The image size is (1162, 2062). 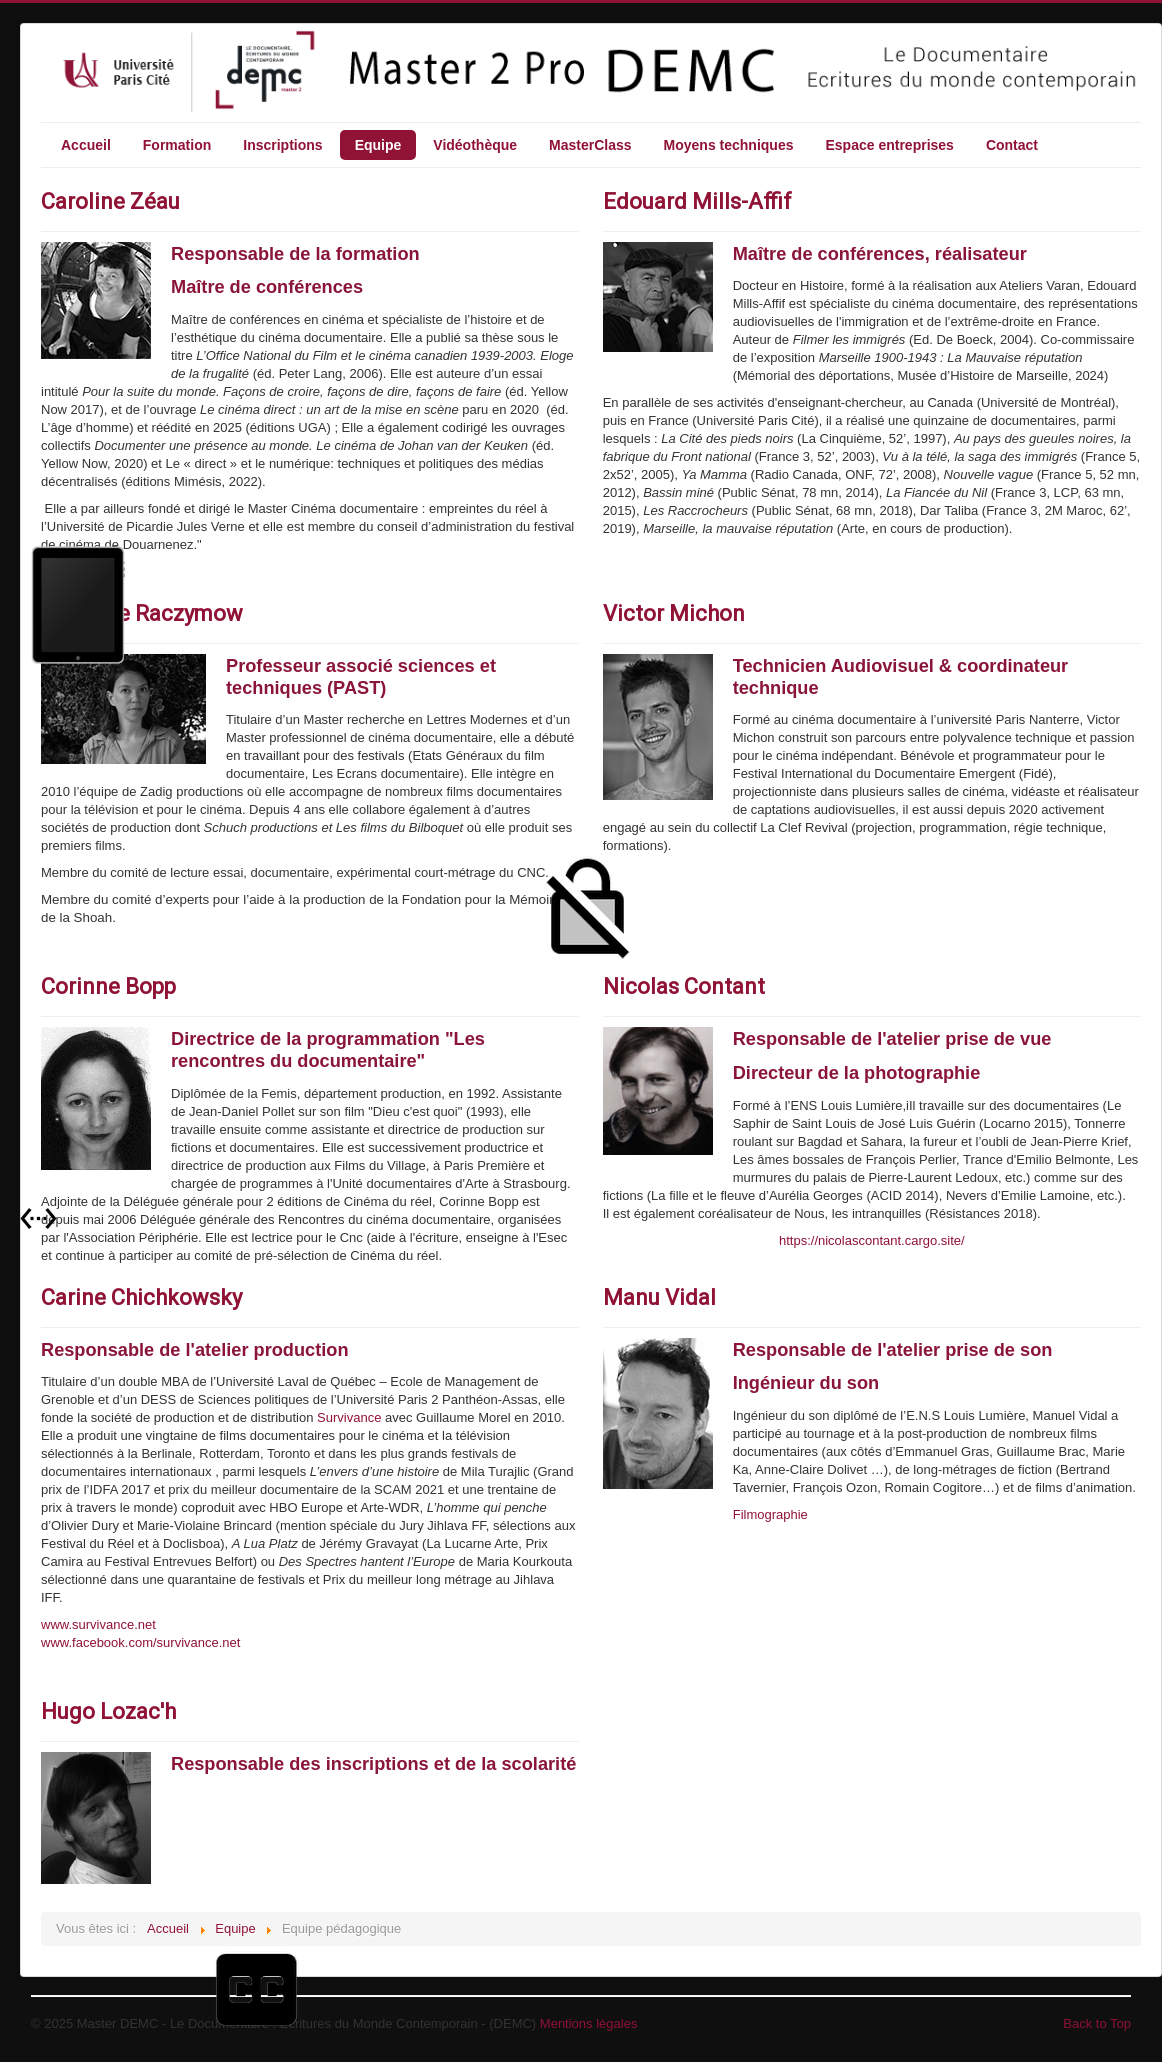 What do you see at coordinates (587, 908) in the screenshot?
I see `indicates an unencrypted or insecure connection` at bounding box center [587, 908].